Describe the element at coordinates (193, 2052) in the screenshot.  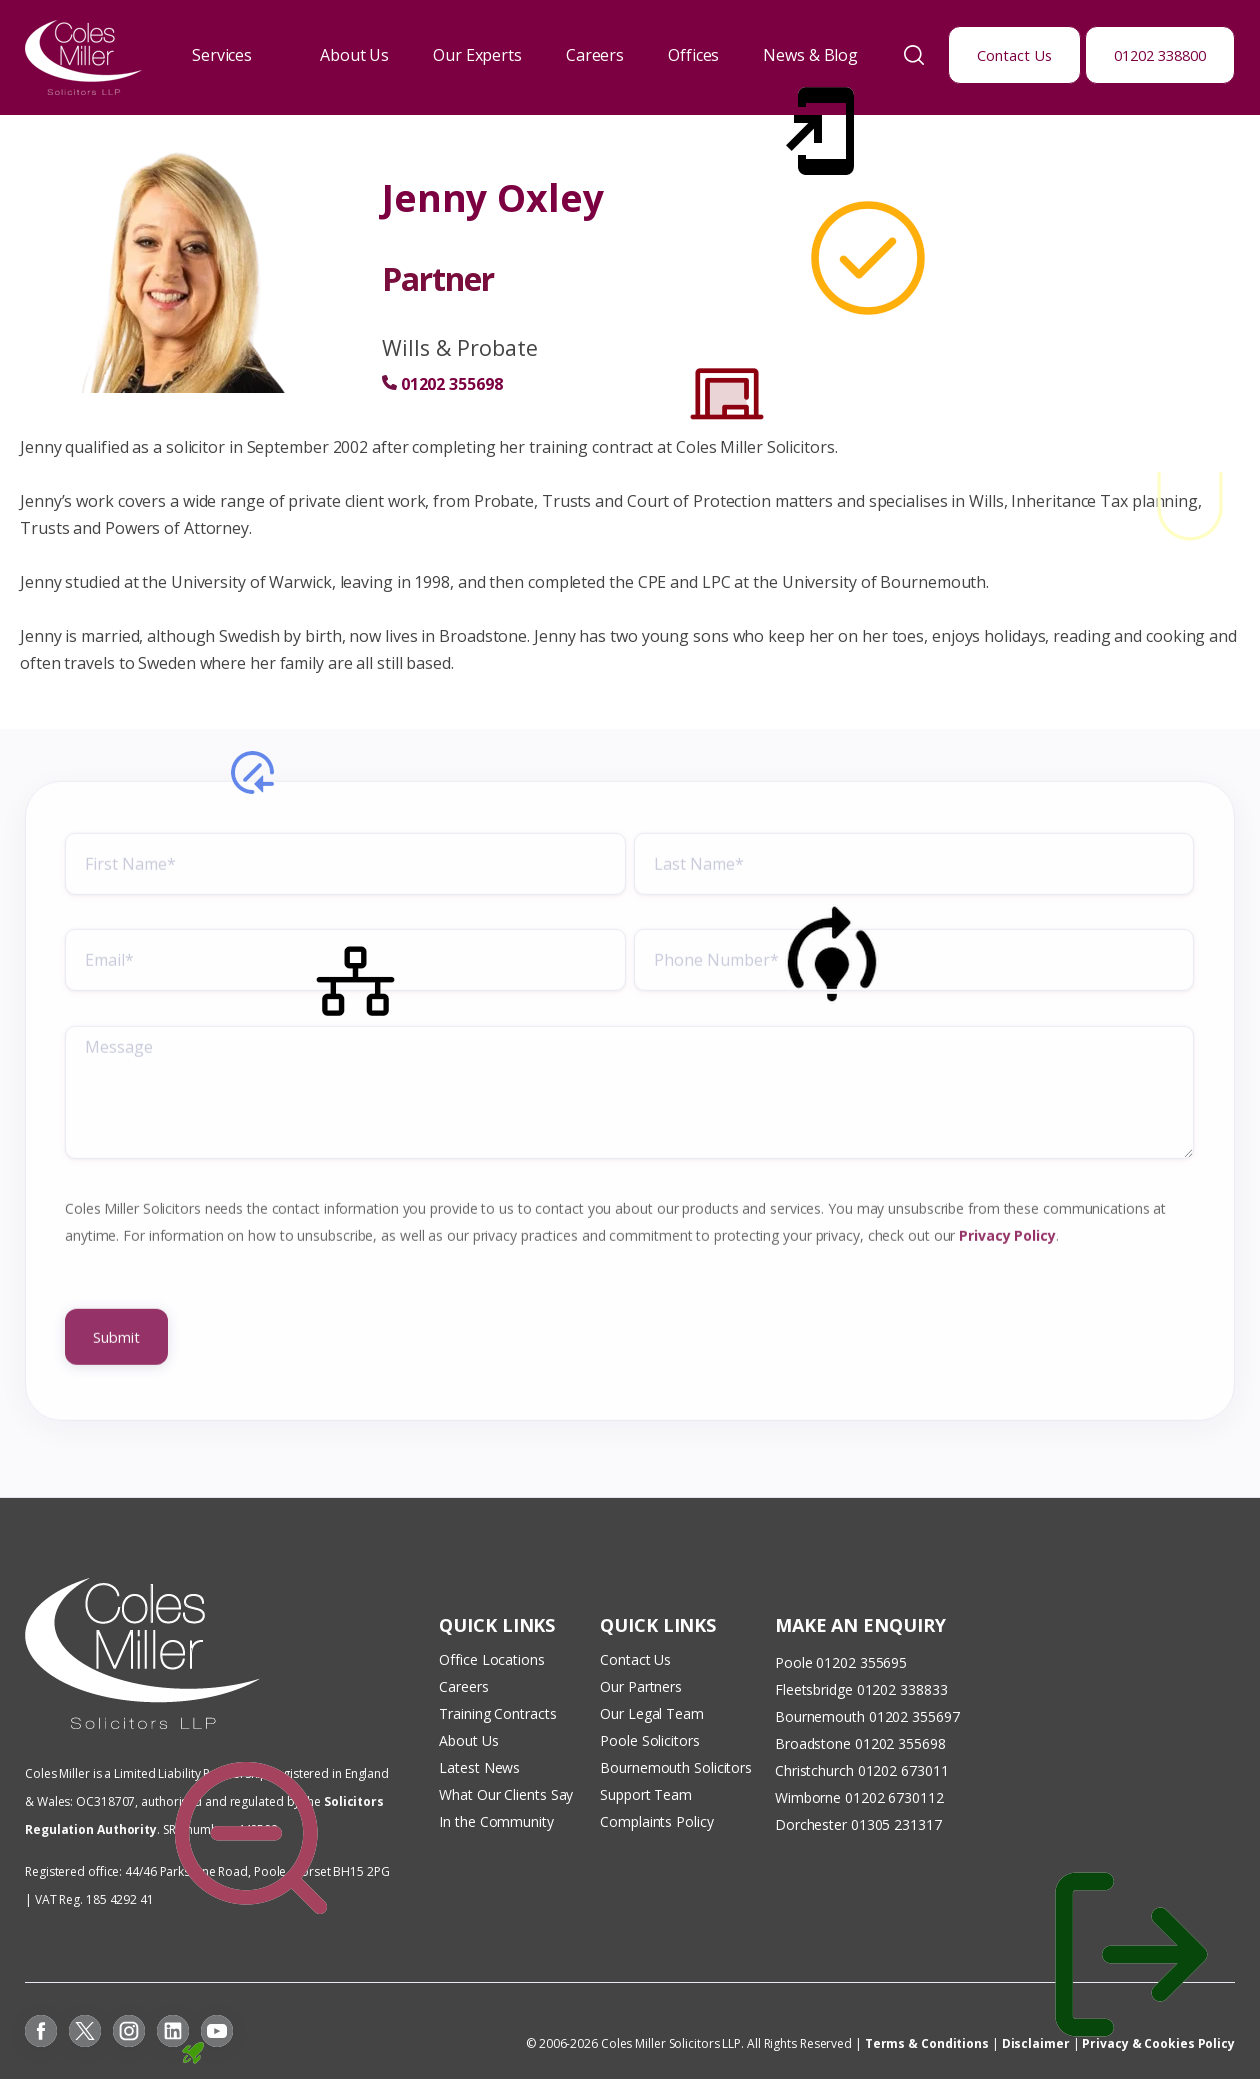
I see `launch or deploy a project` at that location.